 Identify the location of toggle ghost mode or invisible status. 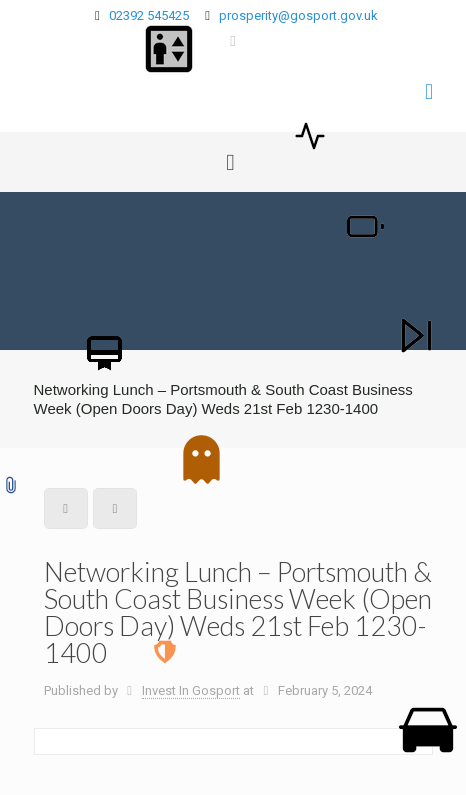
(201, 459).